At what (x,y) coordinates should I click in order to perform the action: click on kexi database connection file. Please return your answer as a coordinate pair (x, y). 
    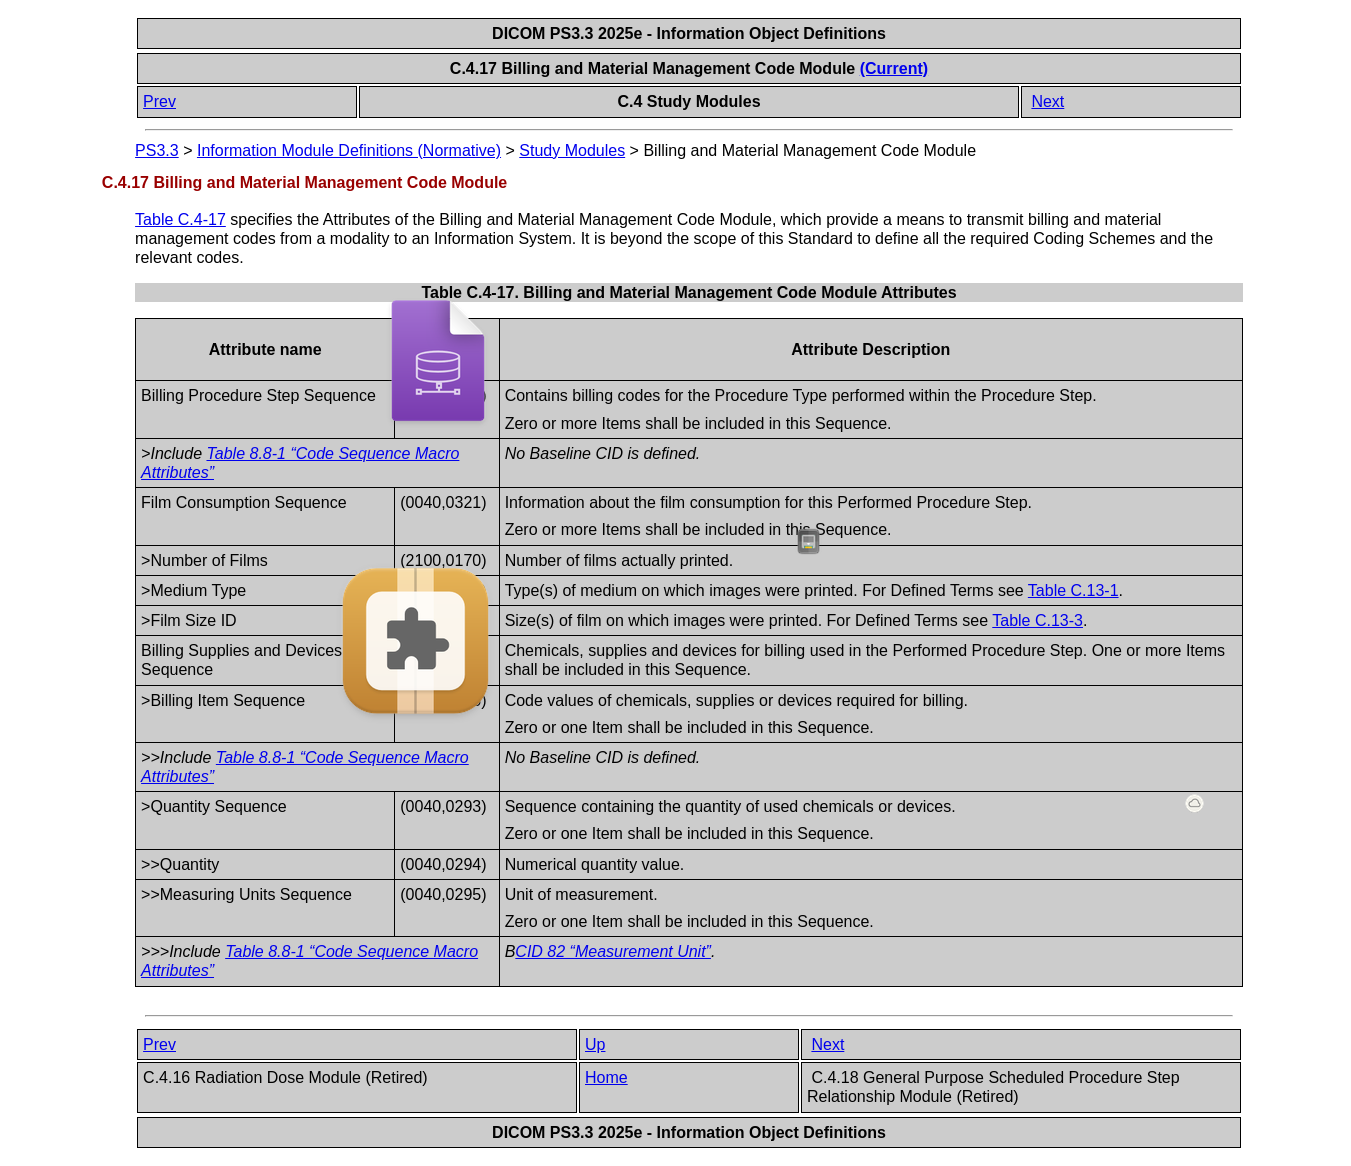
    Looking at the image, I should click on (438, 363).